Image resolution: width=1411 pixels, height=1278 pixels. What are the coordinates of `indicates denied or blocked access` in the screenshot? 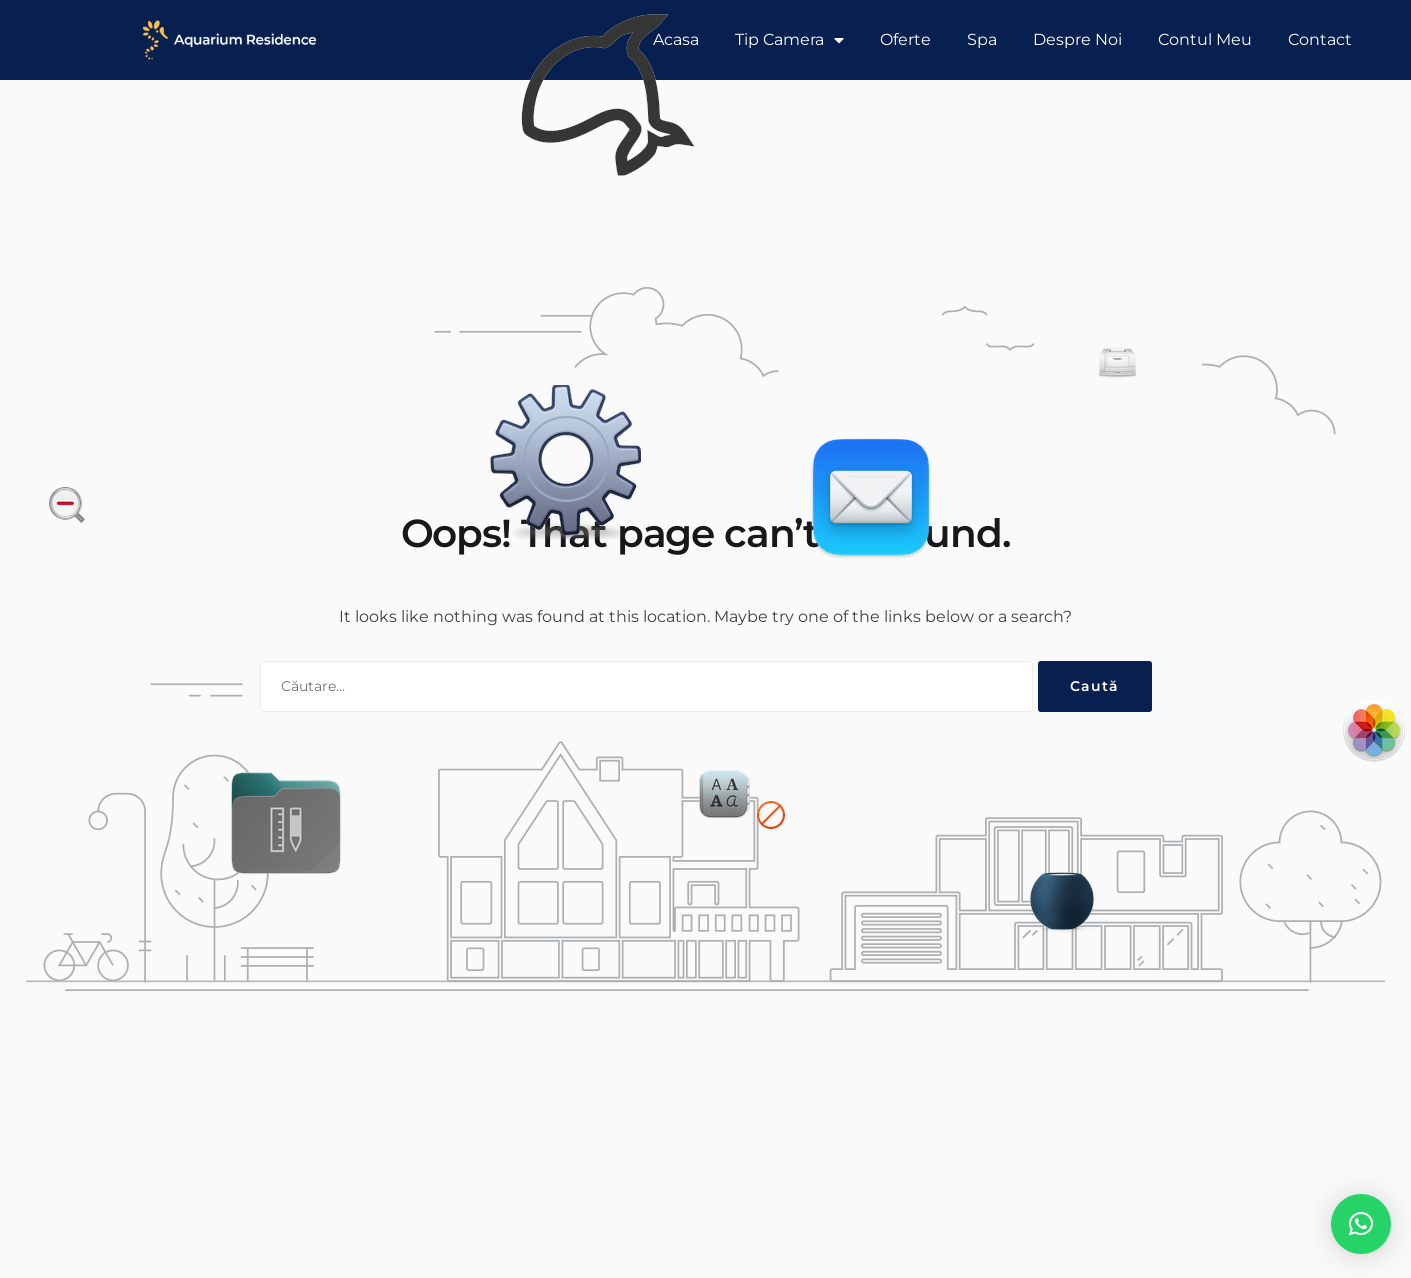 It's located at (771, 815).